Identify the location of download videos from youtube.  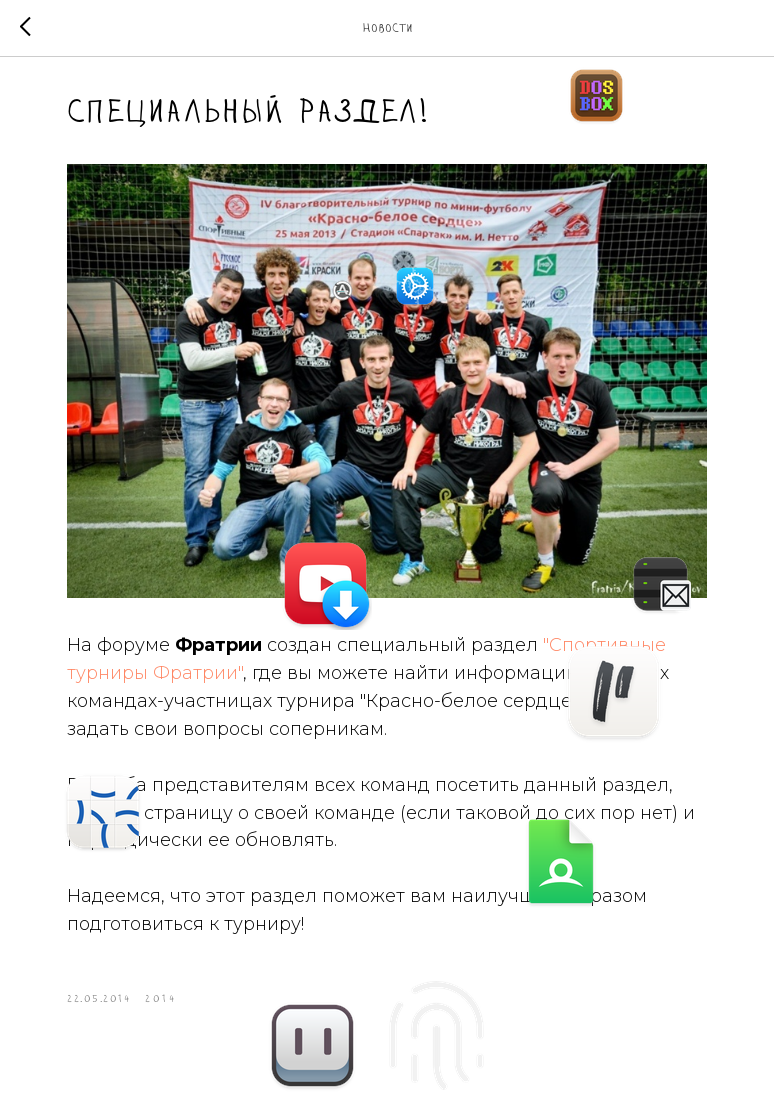
(325, 583).